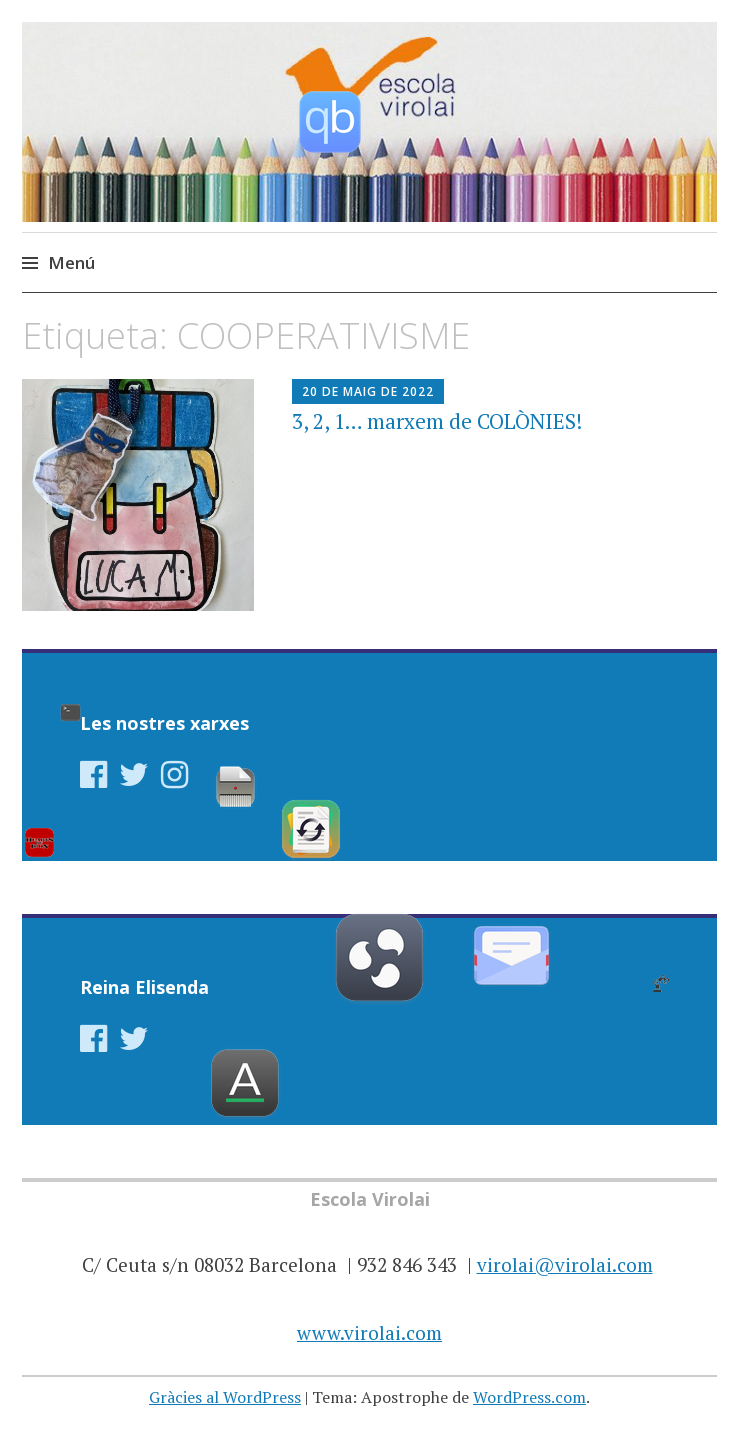  What do you see at coordinates (311, 829) in the screenshot?
I see `open Morphosis file conversion app` at bounding box center [311, 829].